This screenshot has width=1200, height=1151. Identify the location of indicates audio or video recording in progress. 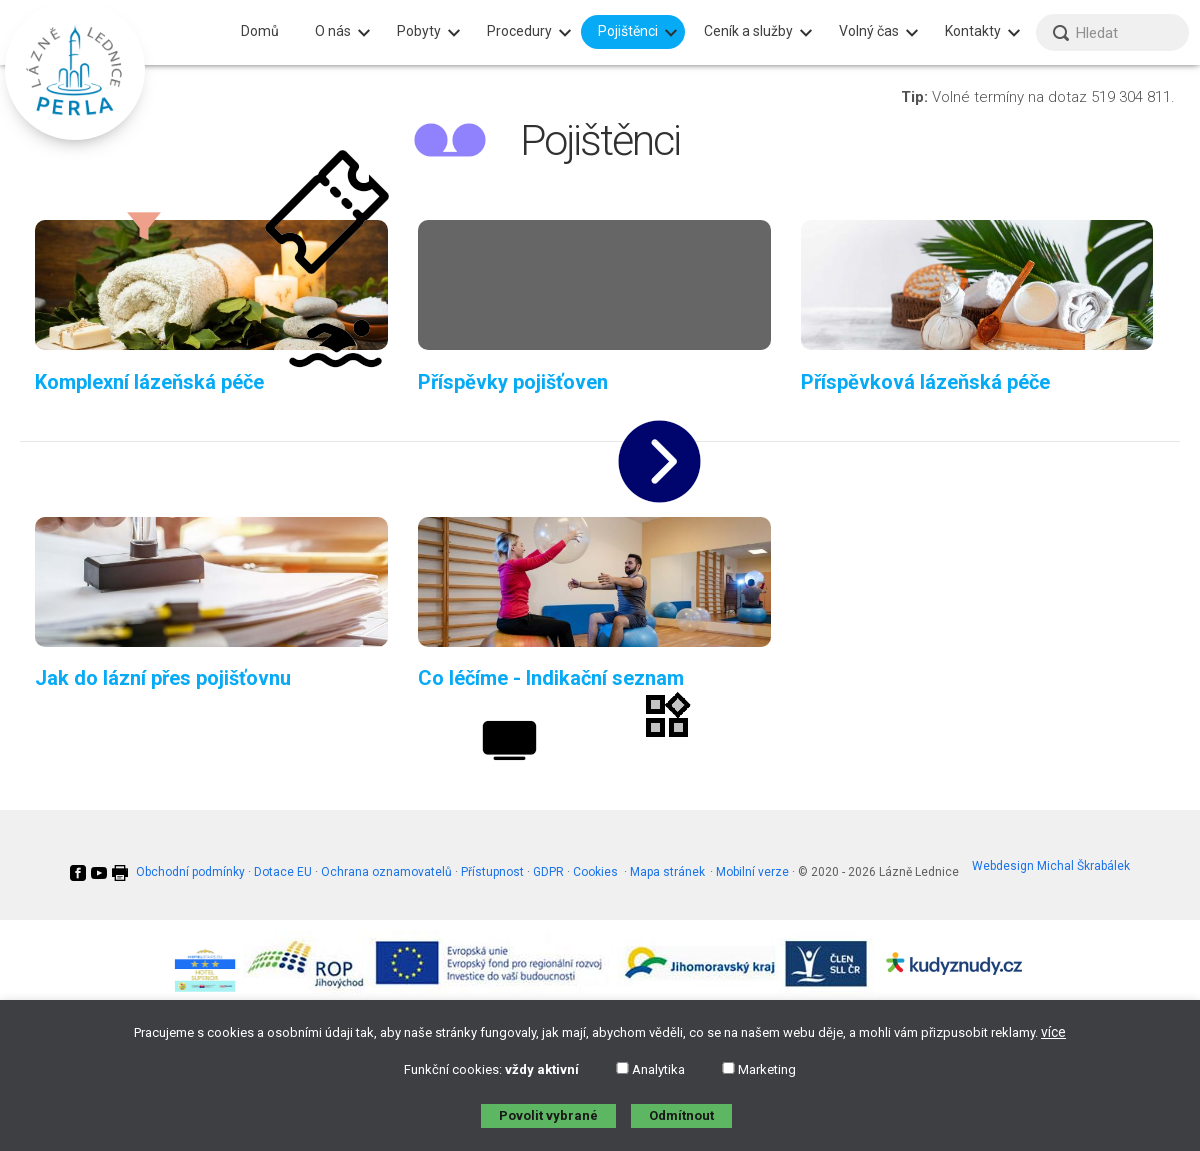
(450, 140).